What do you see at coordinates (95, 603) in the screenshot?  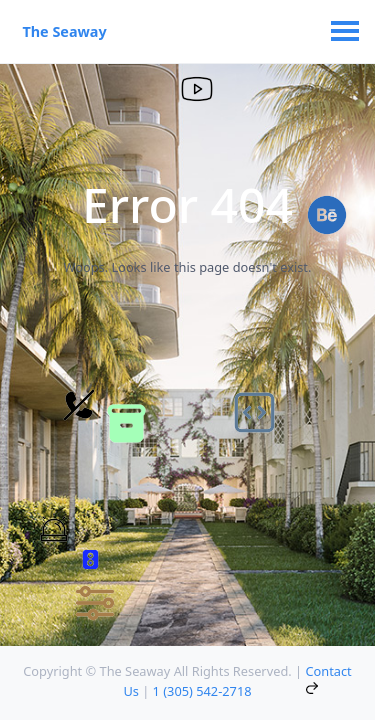 I see `adjust settings or preferences` at bounding box center [95, 603].